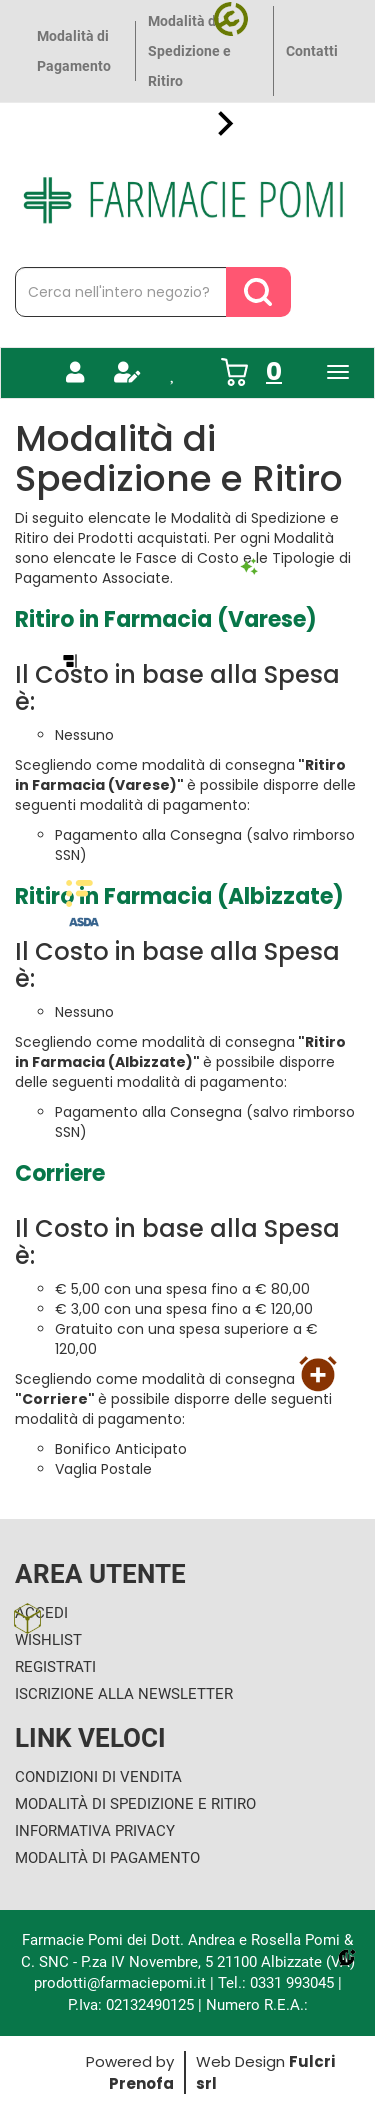 Image resolution: width=375 pixels, height=2109 pixels. Describe the element at coordinates (249, 566) in the screenshot. I see `indicates AI-generated or enhanced content` at that location.